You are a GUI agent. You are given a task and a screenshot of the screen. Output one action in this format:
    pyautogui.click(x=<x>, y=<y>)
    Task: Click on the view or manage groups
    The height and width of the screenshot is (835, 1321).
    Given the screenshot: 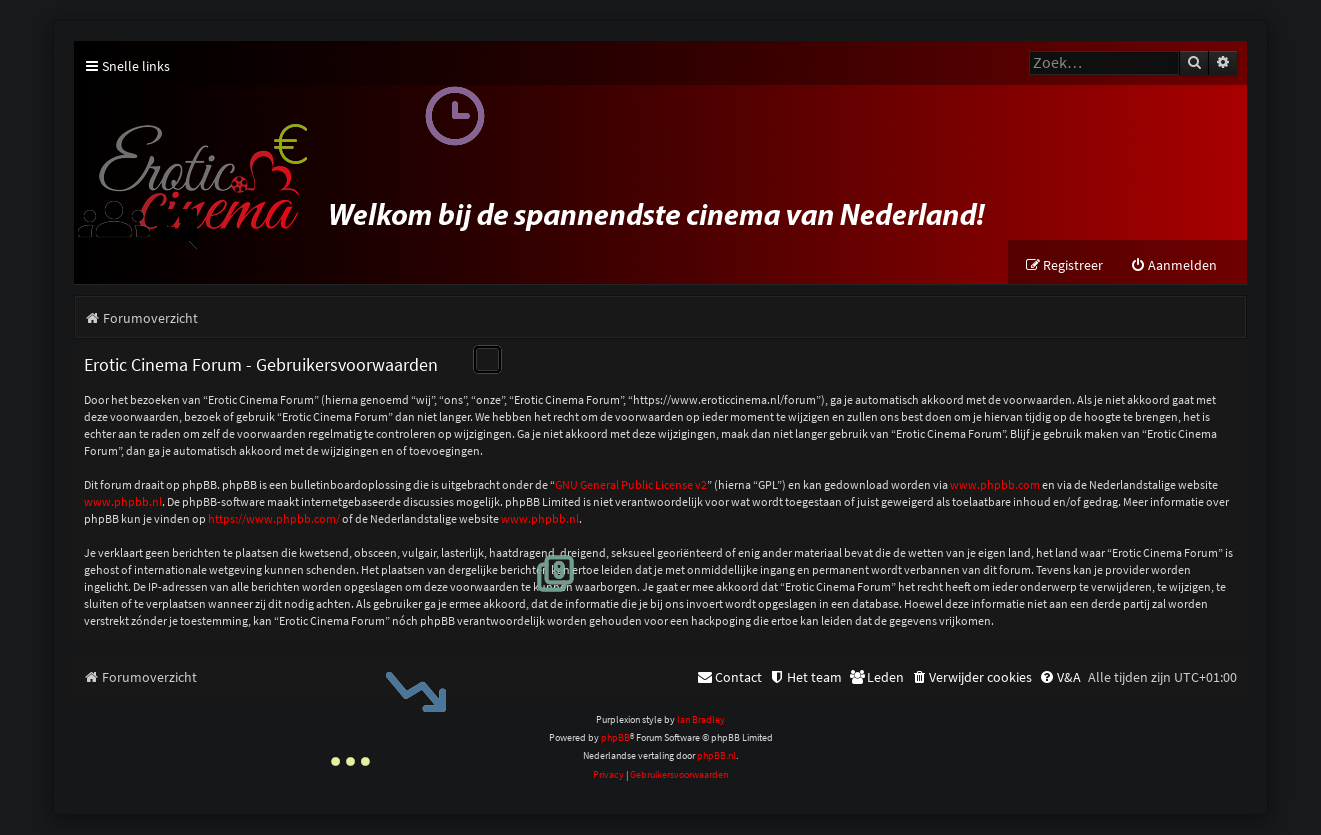 What is the action you would take?
    pyautogui.click(x=114, y=219)
    